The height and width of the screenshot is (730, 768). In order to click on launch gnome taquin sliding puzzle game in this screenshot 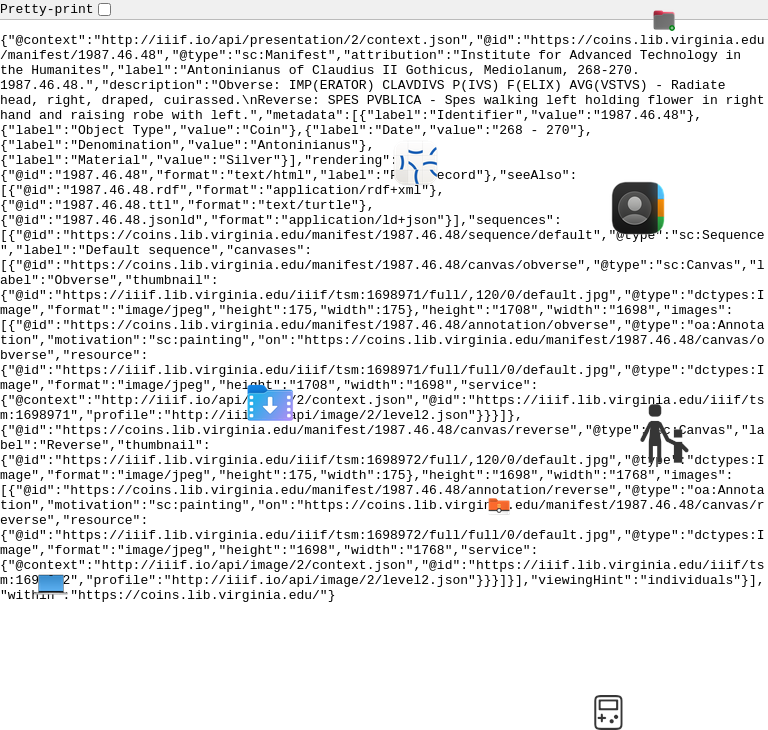, I will do `click(415, 162)`.